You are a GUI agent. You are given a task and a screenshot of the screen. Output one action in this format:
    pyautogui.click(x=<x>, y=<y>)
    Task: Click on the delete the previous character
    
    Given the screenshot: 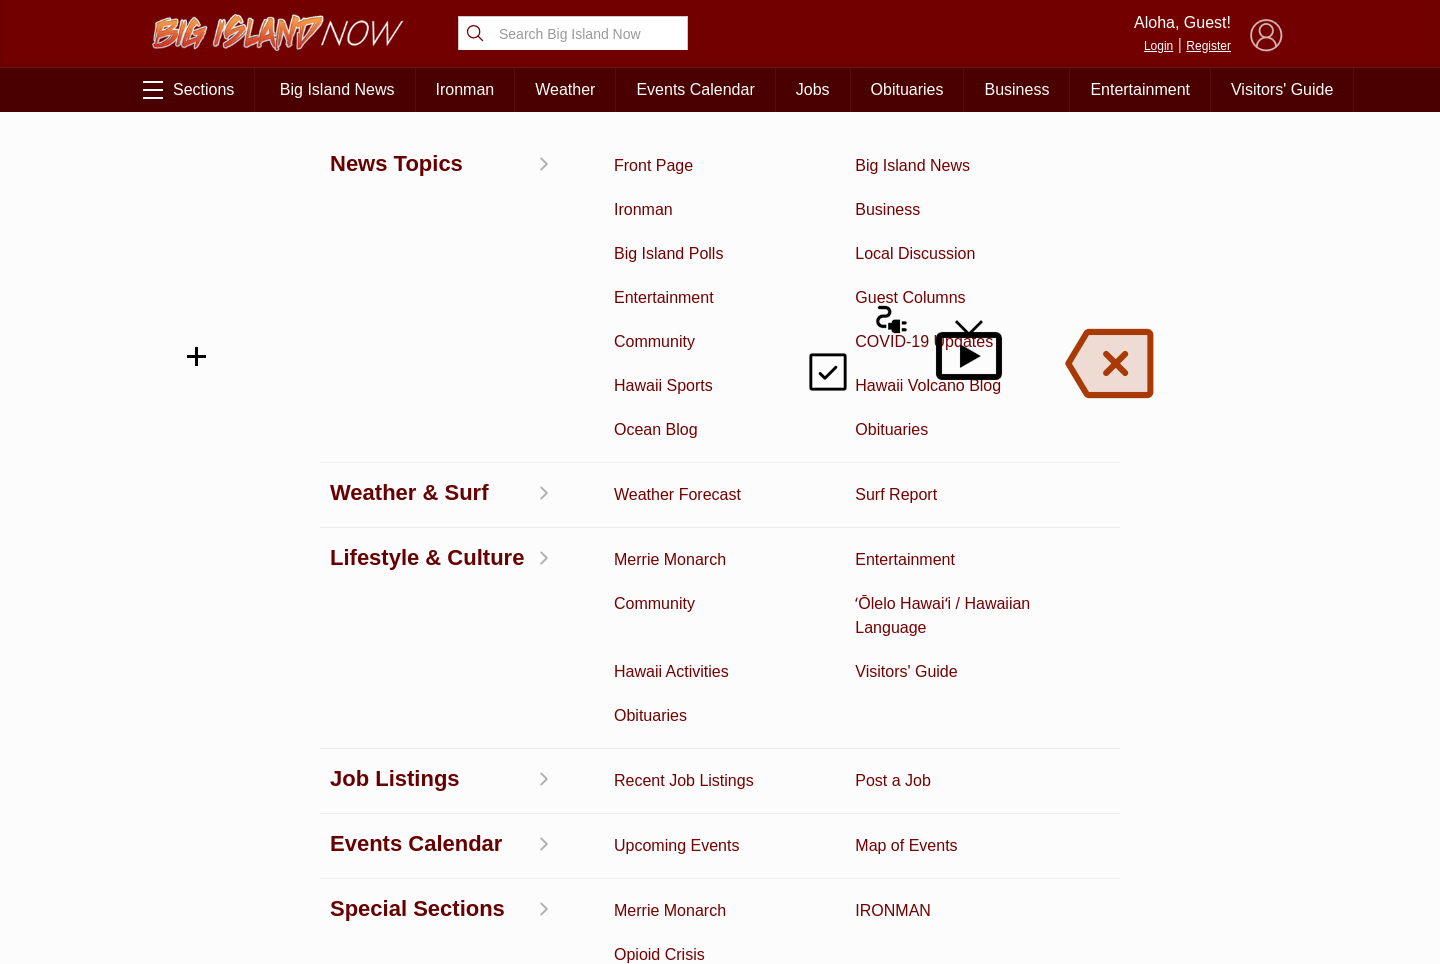 What is the action you would take?
    pyautogui.click(x=1112, y=363)
    